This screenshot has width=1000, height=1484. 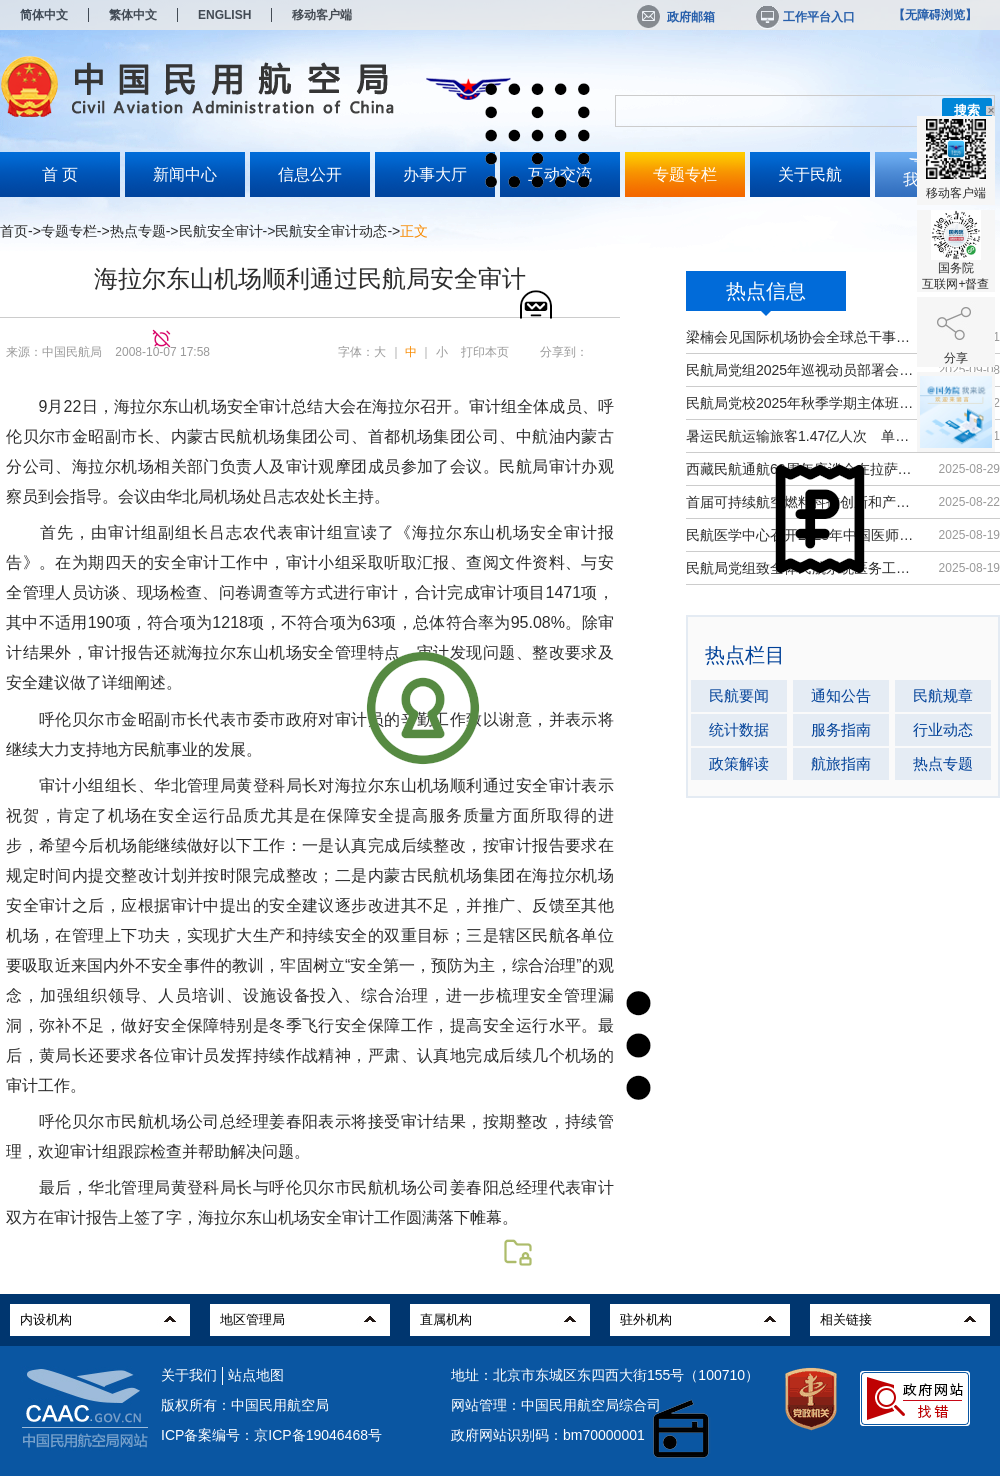 What do you see at coordinates (681, 1430) in the screenshot?
I see `access radio or audio streaming` at bounding box center [681, 1430].